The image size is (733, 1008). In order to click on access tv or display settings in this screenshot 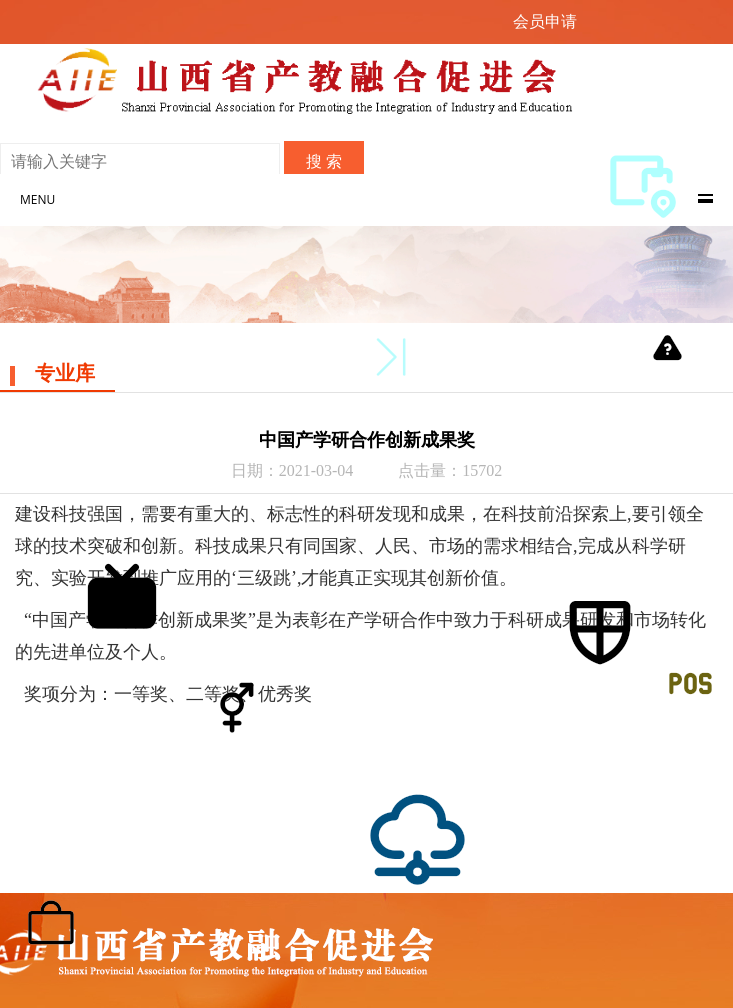, I will do `click(122, 598)`.